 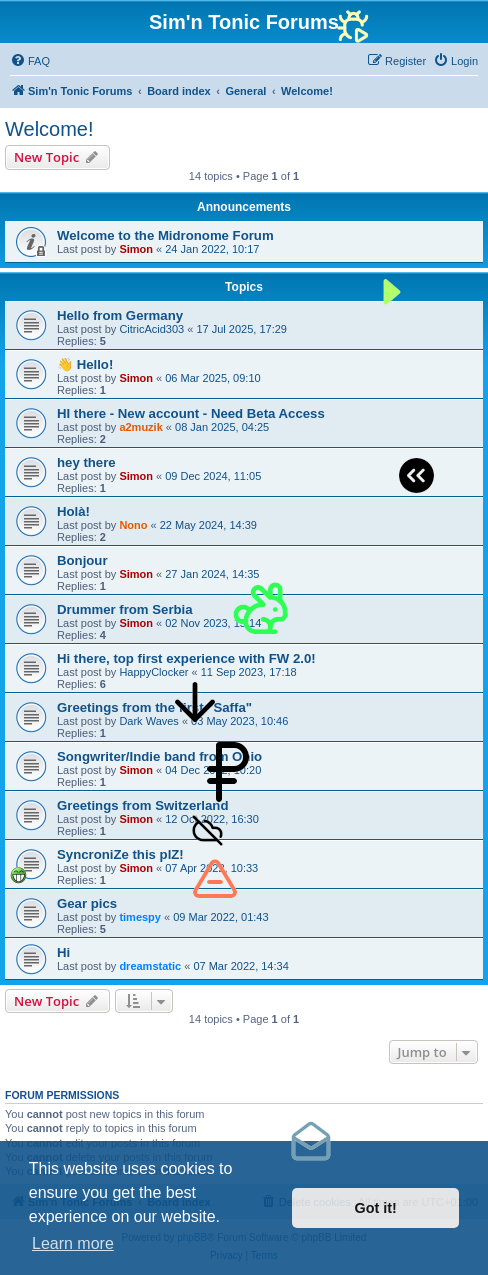 I want to click on indicates fast or quick mode, so click(x=260, y=609).